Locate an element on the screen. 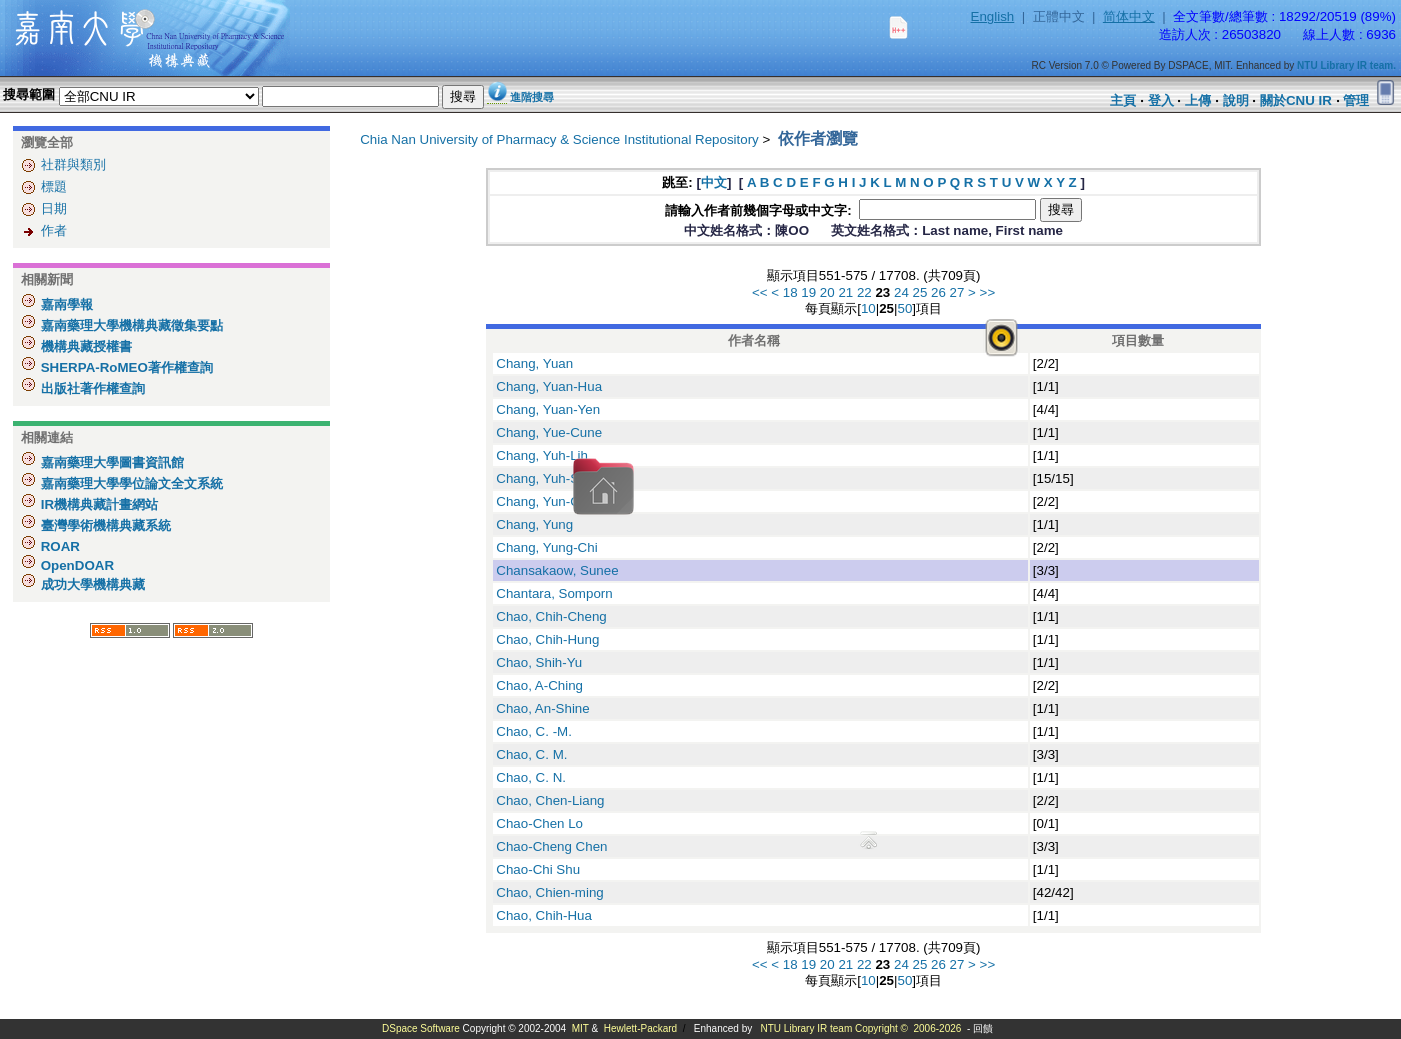 The width and height of the screenshot is (1401, 1039). a c++ header file is located at coordinates (898, 27).